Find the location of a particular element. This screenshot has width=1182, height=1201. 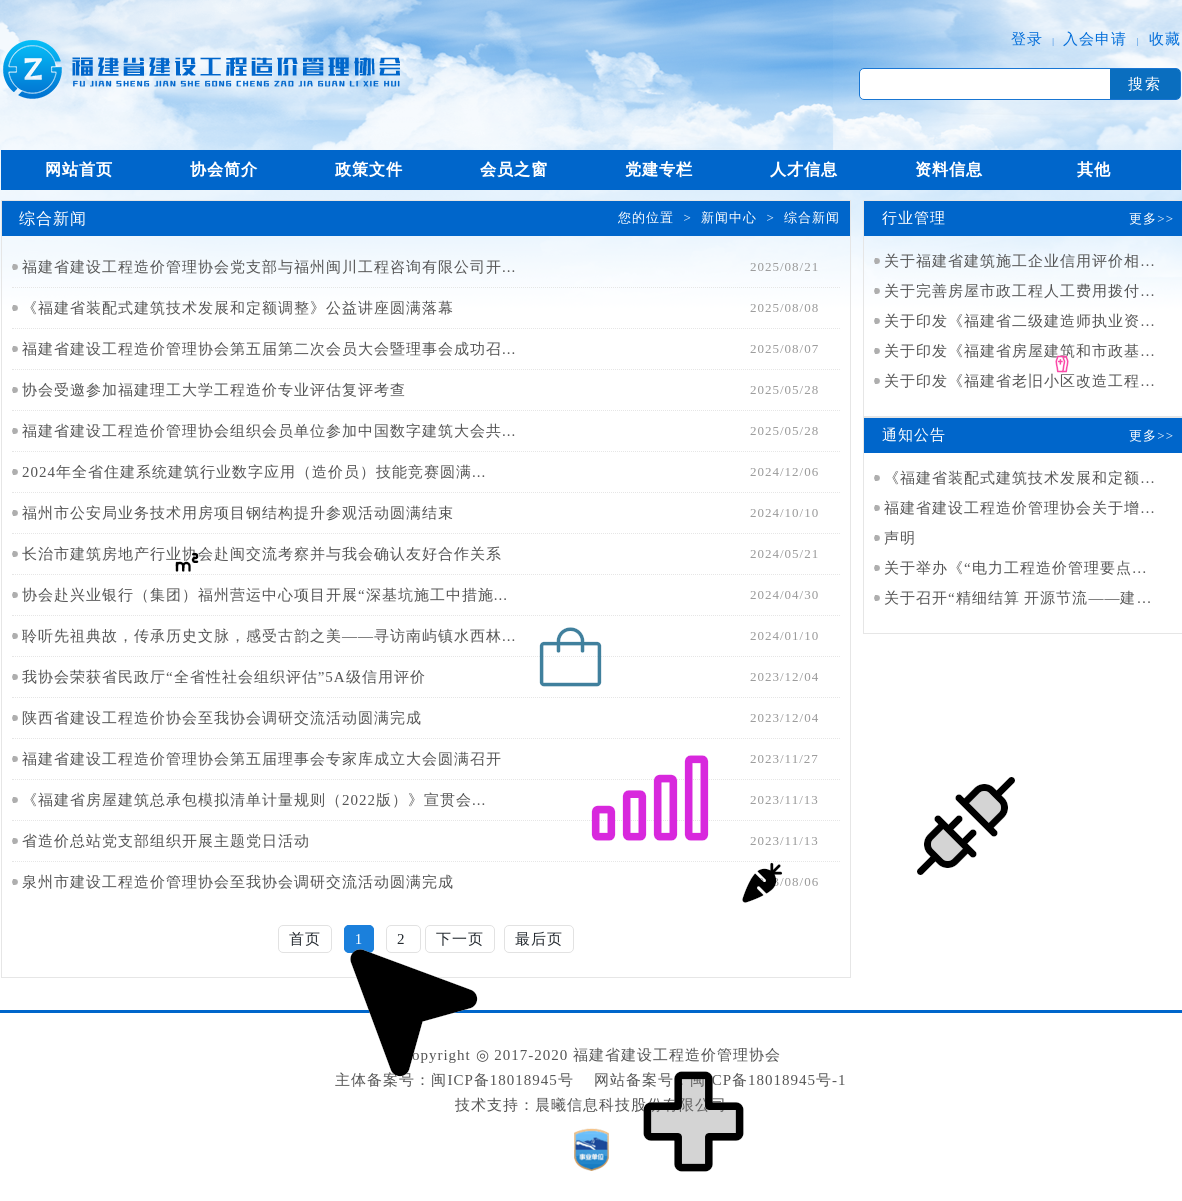

access food or grocery-related features is located at coordinates (761, 883).